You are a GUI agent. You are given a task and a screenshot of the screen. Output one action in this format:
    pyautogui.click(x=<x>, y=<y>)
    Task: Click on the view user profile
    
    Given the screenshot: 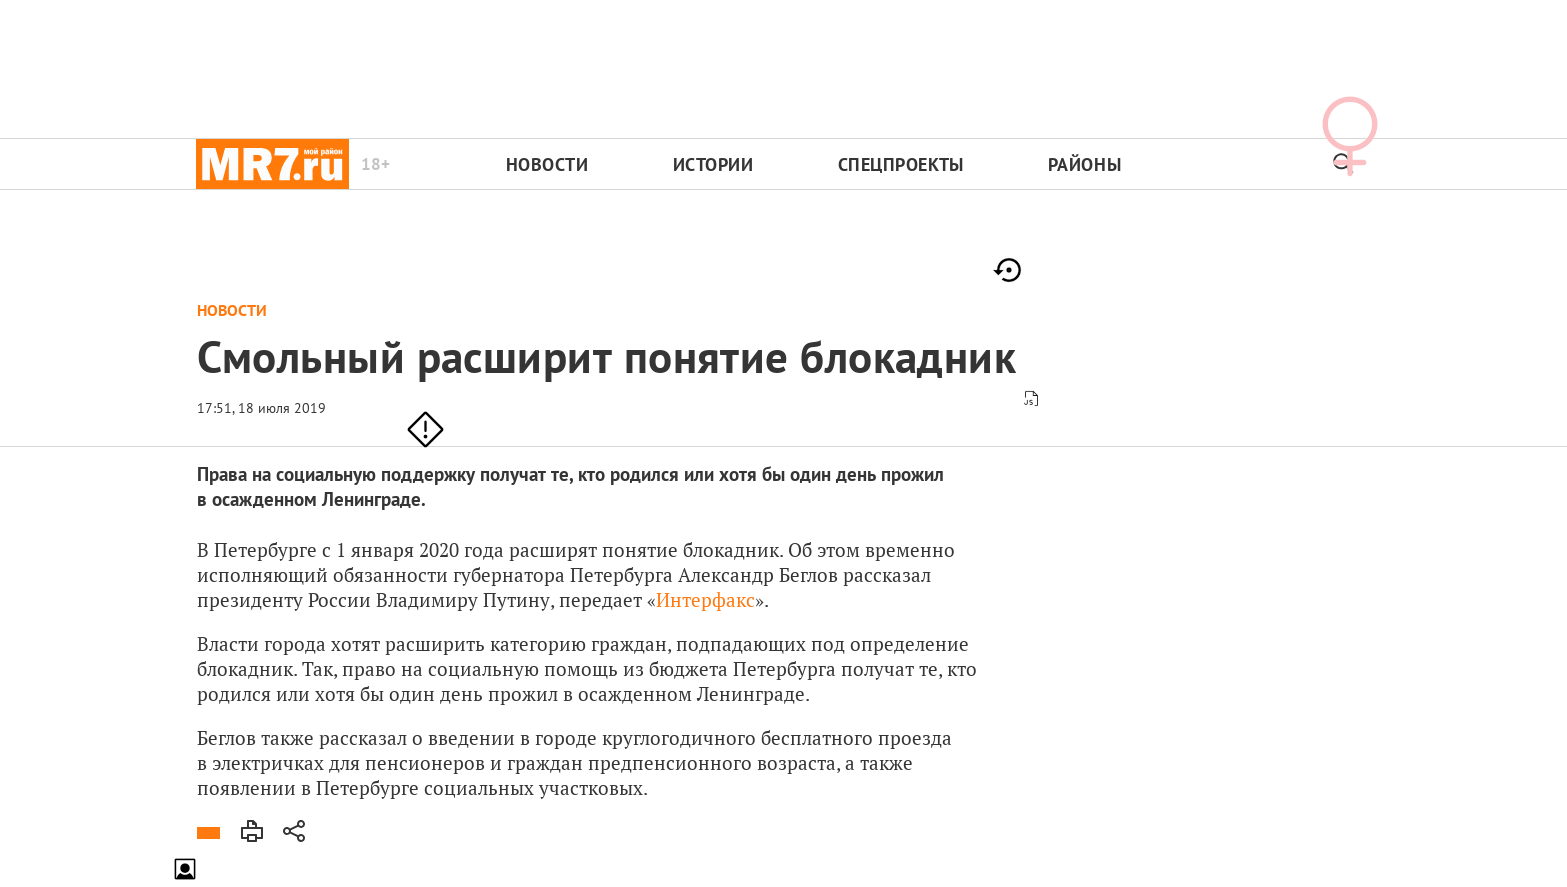 What is the action you would take?
    pyautogui.click(x=185, y=869)
    